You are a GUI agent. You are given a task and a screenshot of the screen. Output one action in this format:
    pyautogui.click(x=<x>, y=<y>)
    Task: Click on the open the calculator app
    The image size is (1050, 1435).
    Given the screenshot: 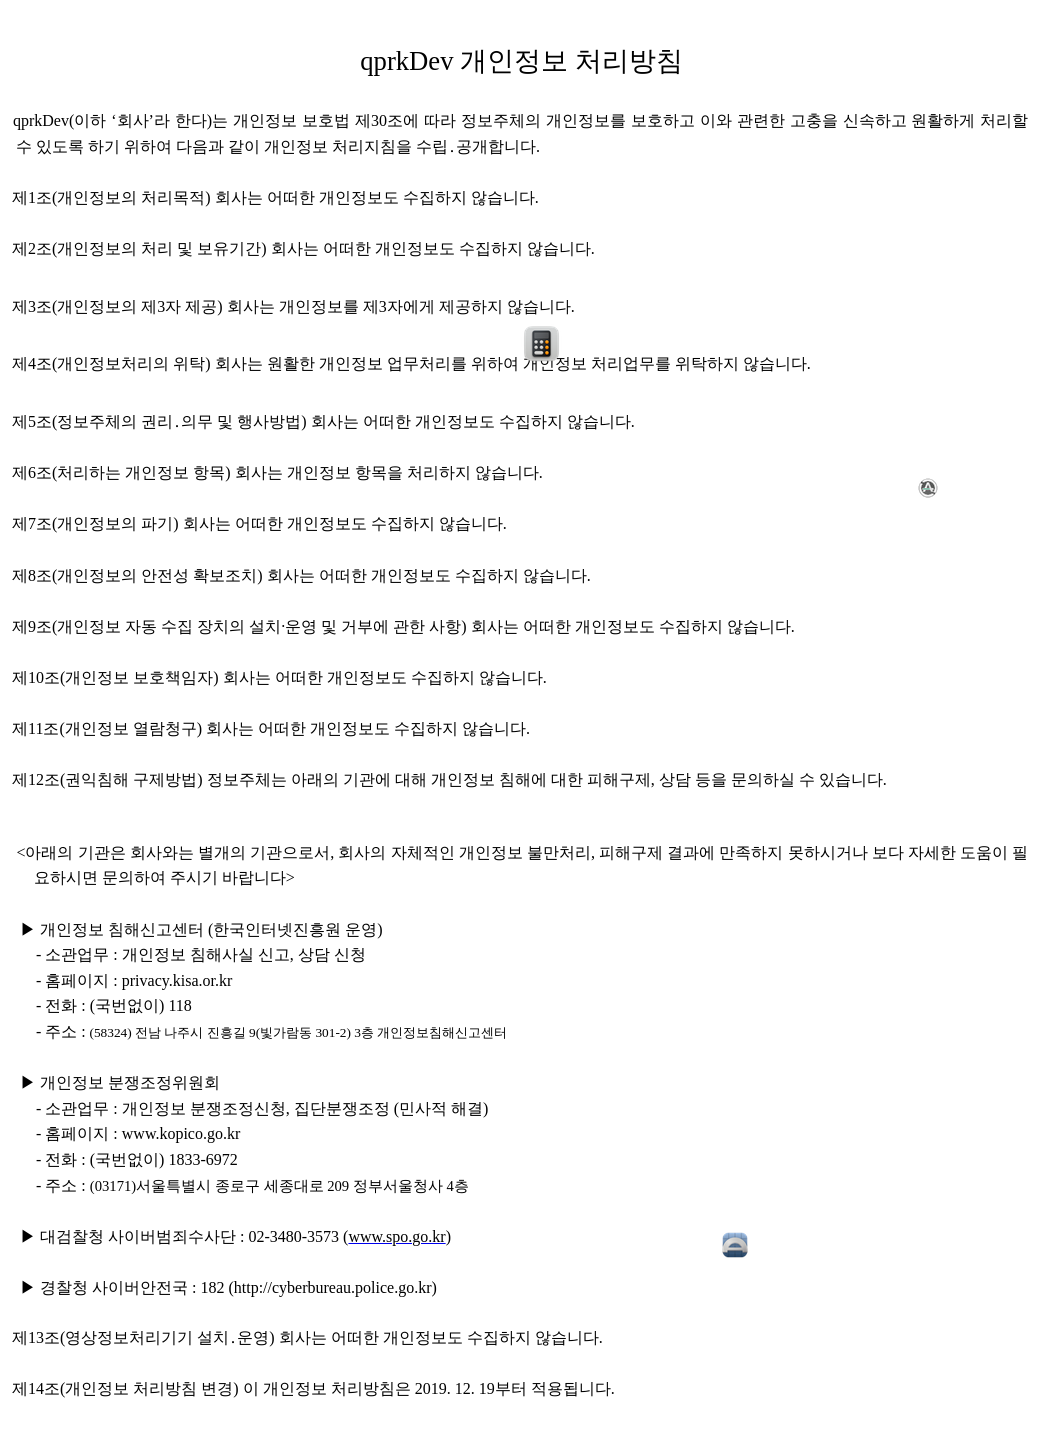 What is the action you would take?
    pyautogui.click(x=541, y=343)
    